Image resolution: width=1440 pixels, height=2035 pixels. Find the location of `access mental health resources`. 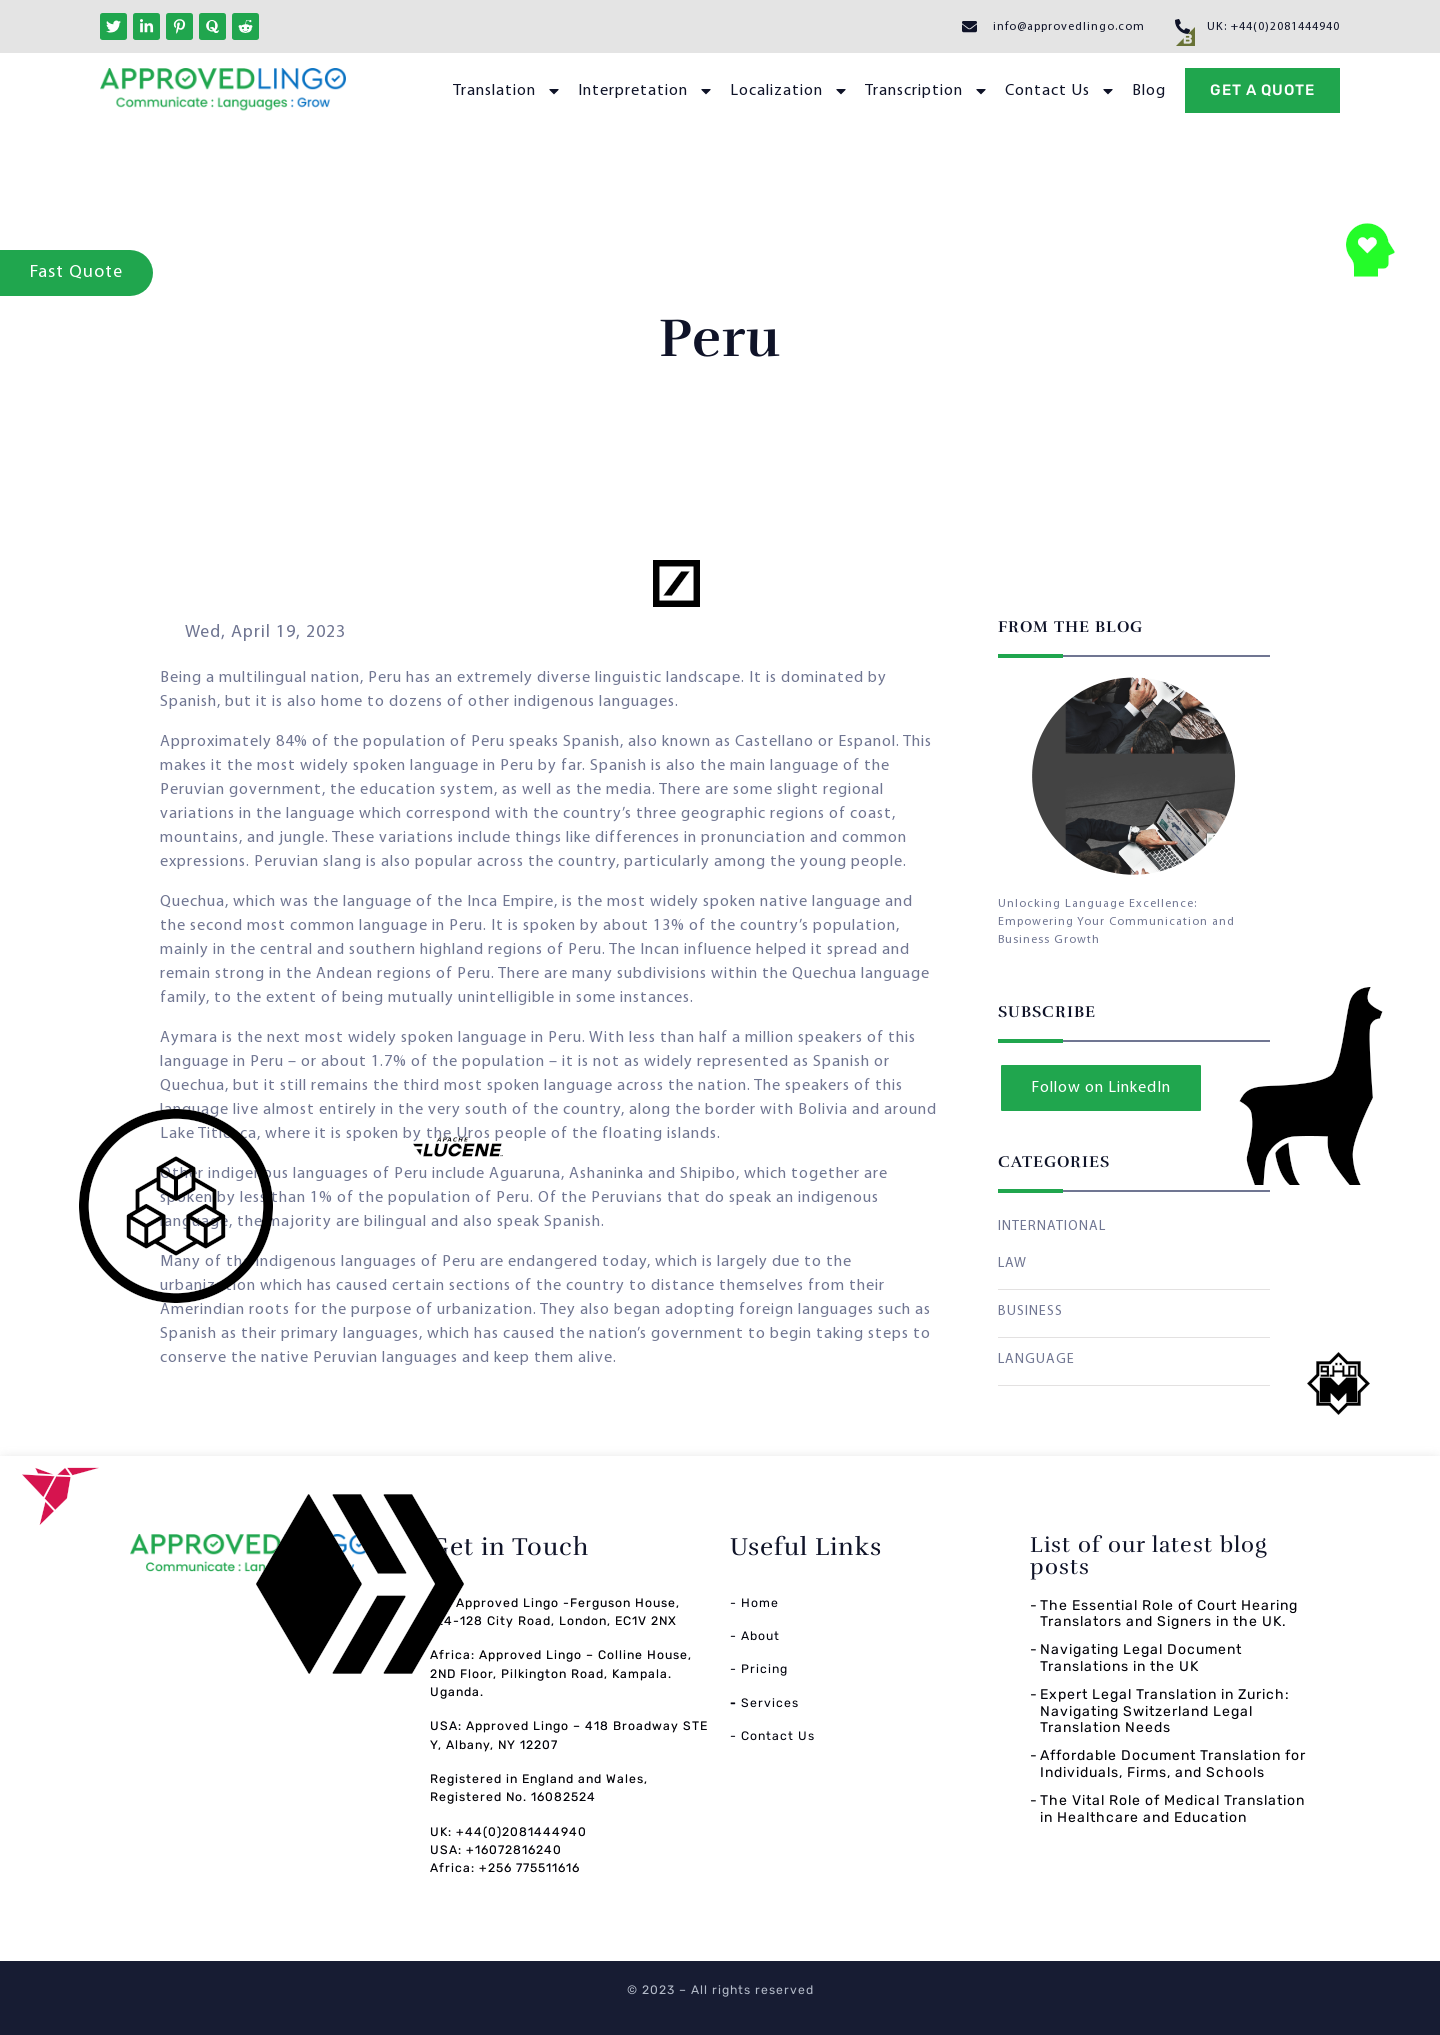

access mental health resources is located at coordinates (1370, 250).